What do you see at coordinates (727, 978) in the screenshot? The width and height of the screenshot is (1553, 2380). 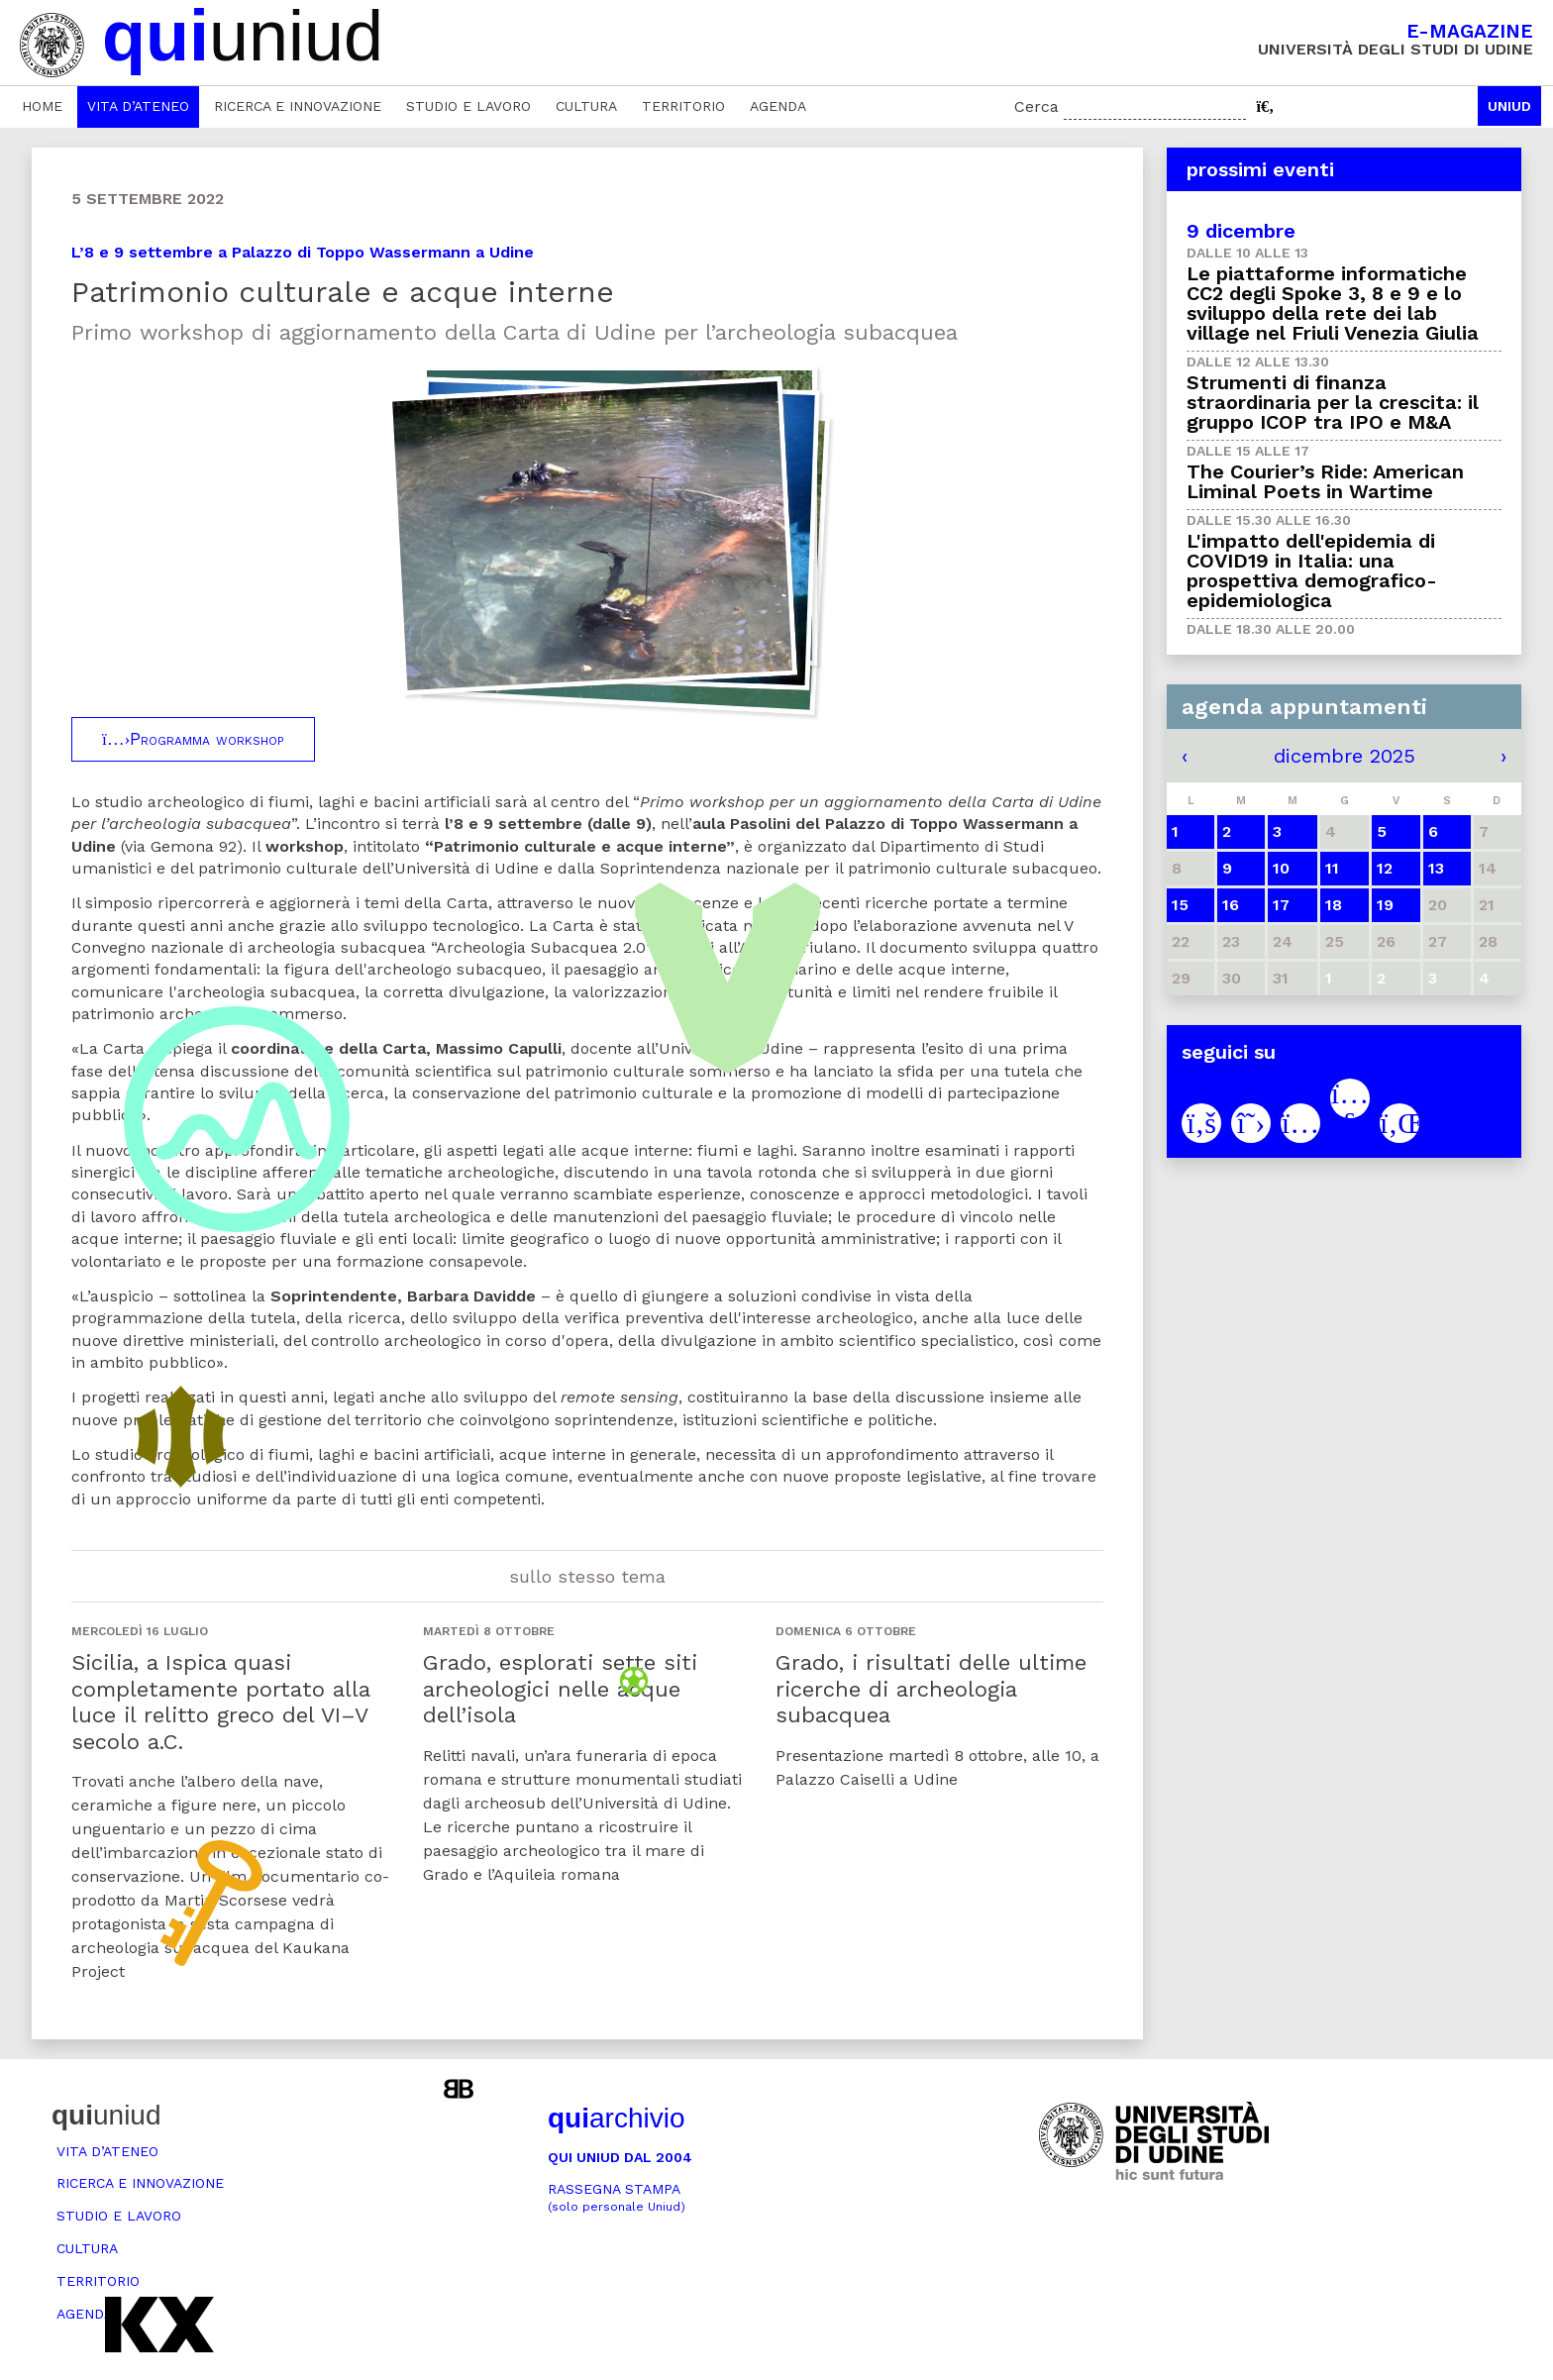 I see `Vagrant development environment logo` at bounding box center [727, 978].